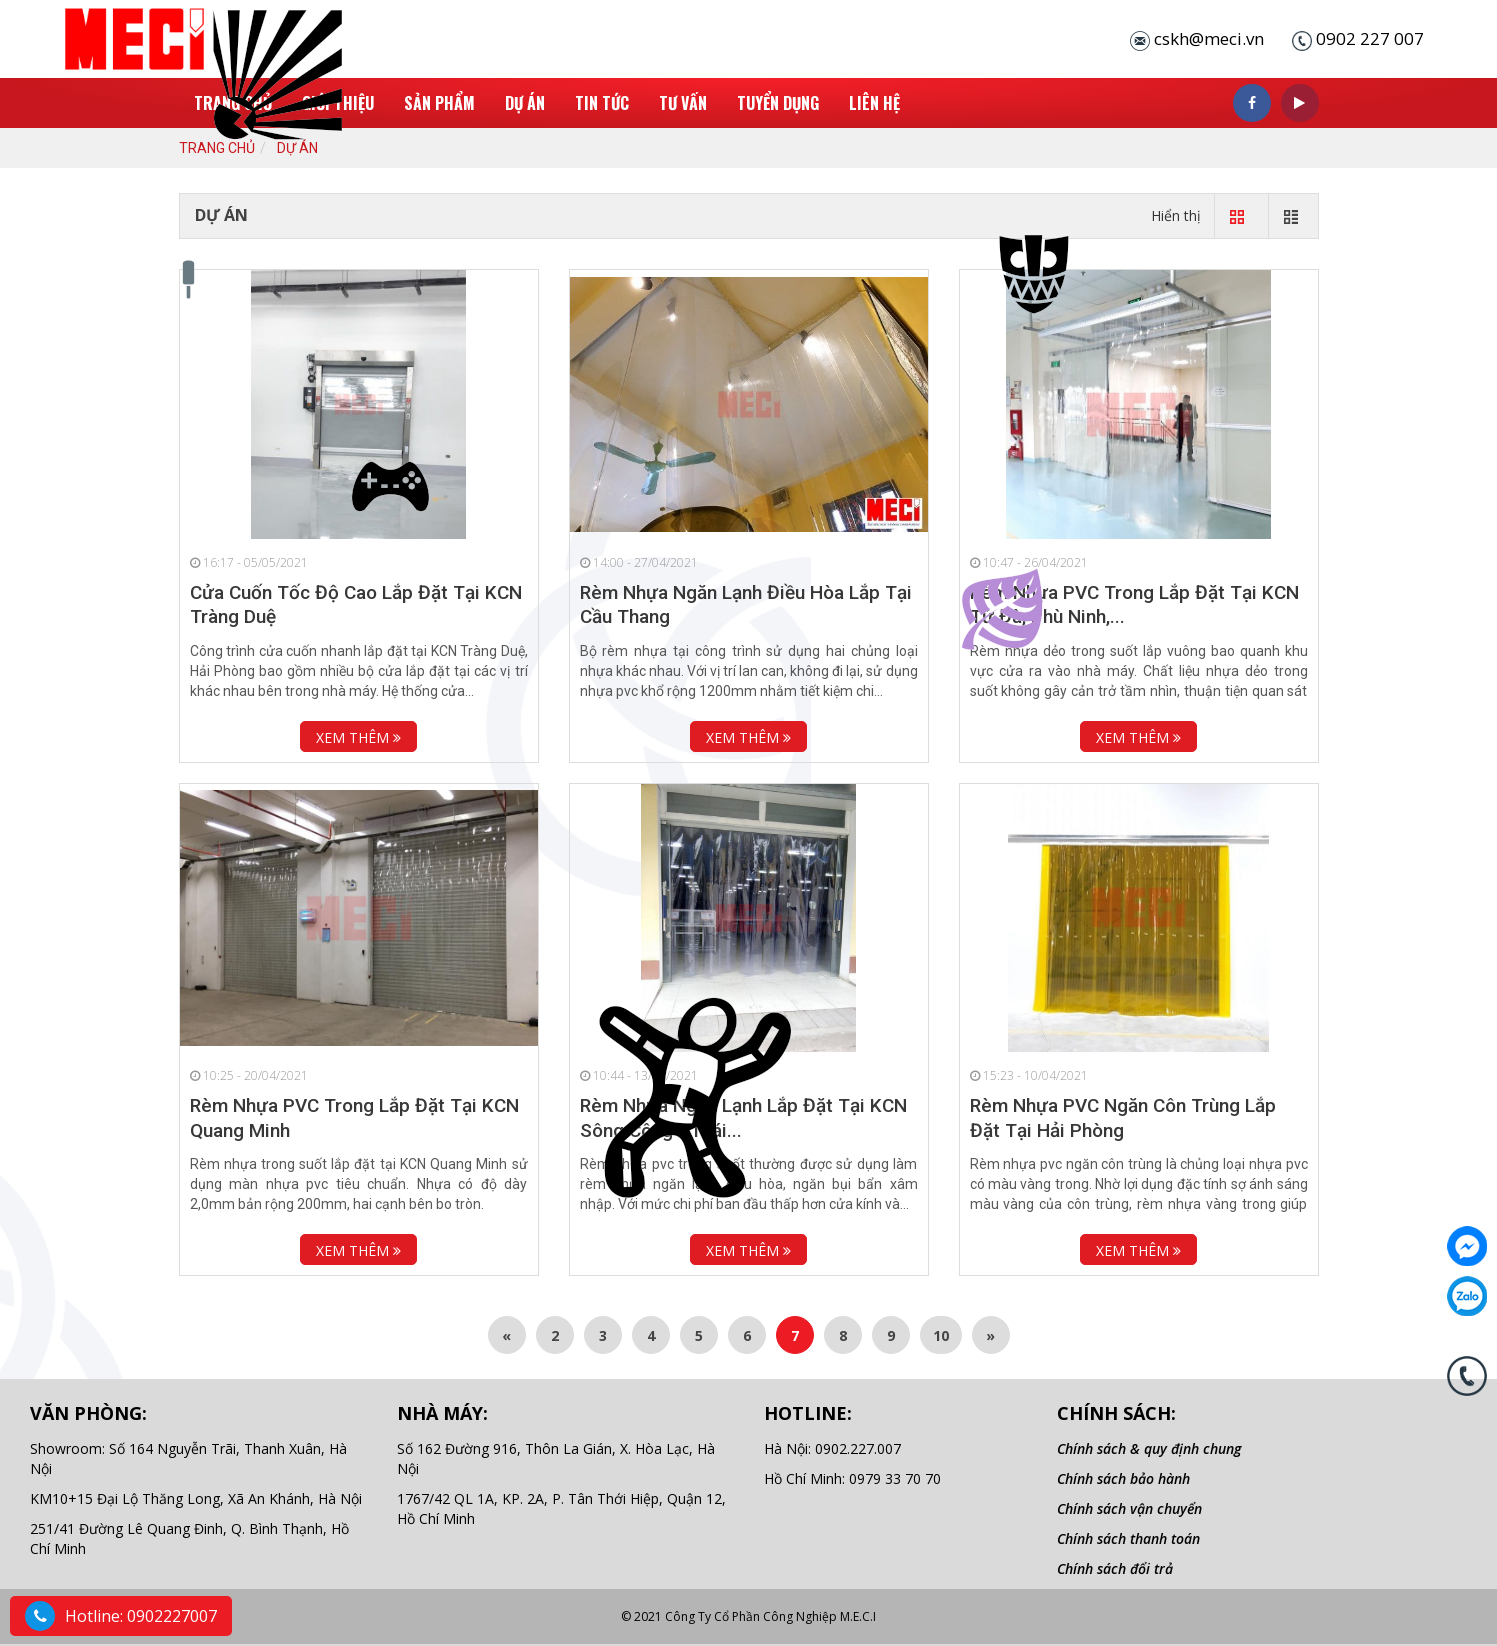 The image size is (1497, 1646). What do you see at coordinates (1032, 274) in the screenshot?
I see `access tribal or cultural themed game content` at bounding box center [1032, 274].